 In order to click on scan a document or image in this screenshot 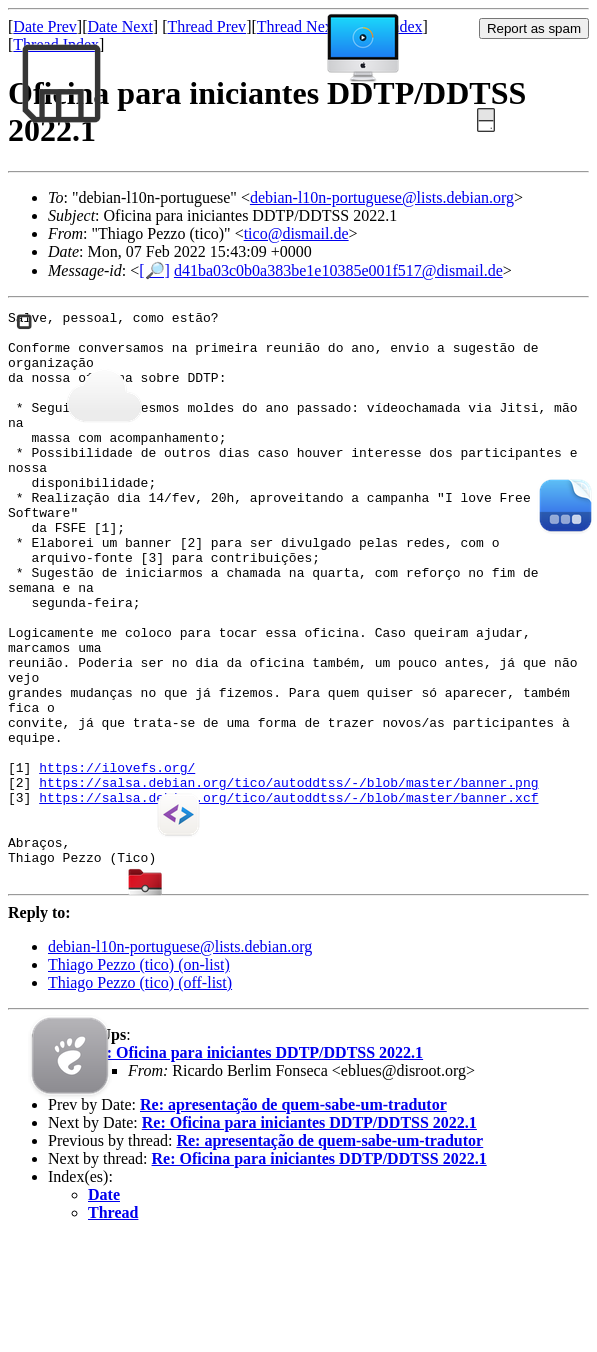, I will do `click(486, 120)`.